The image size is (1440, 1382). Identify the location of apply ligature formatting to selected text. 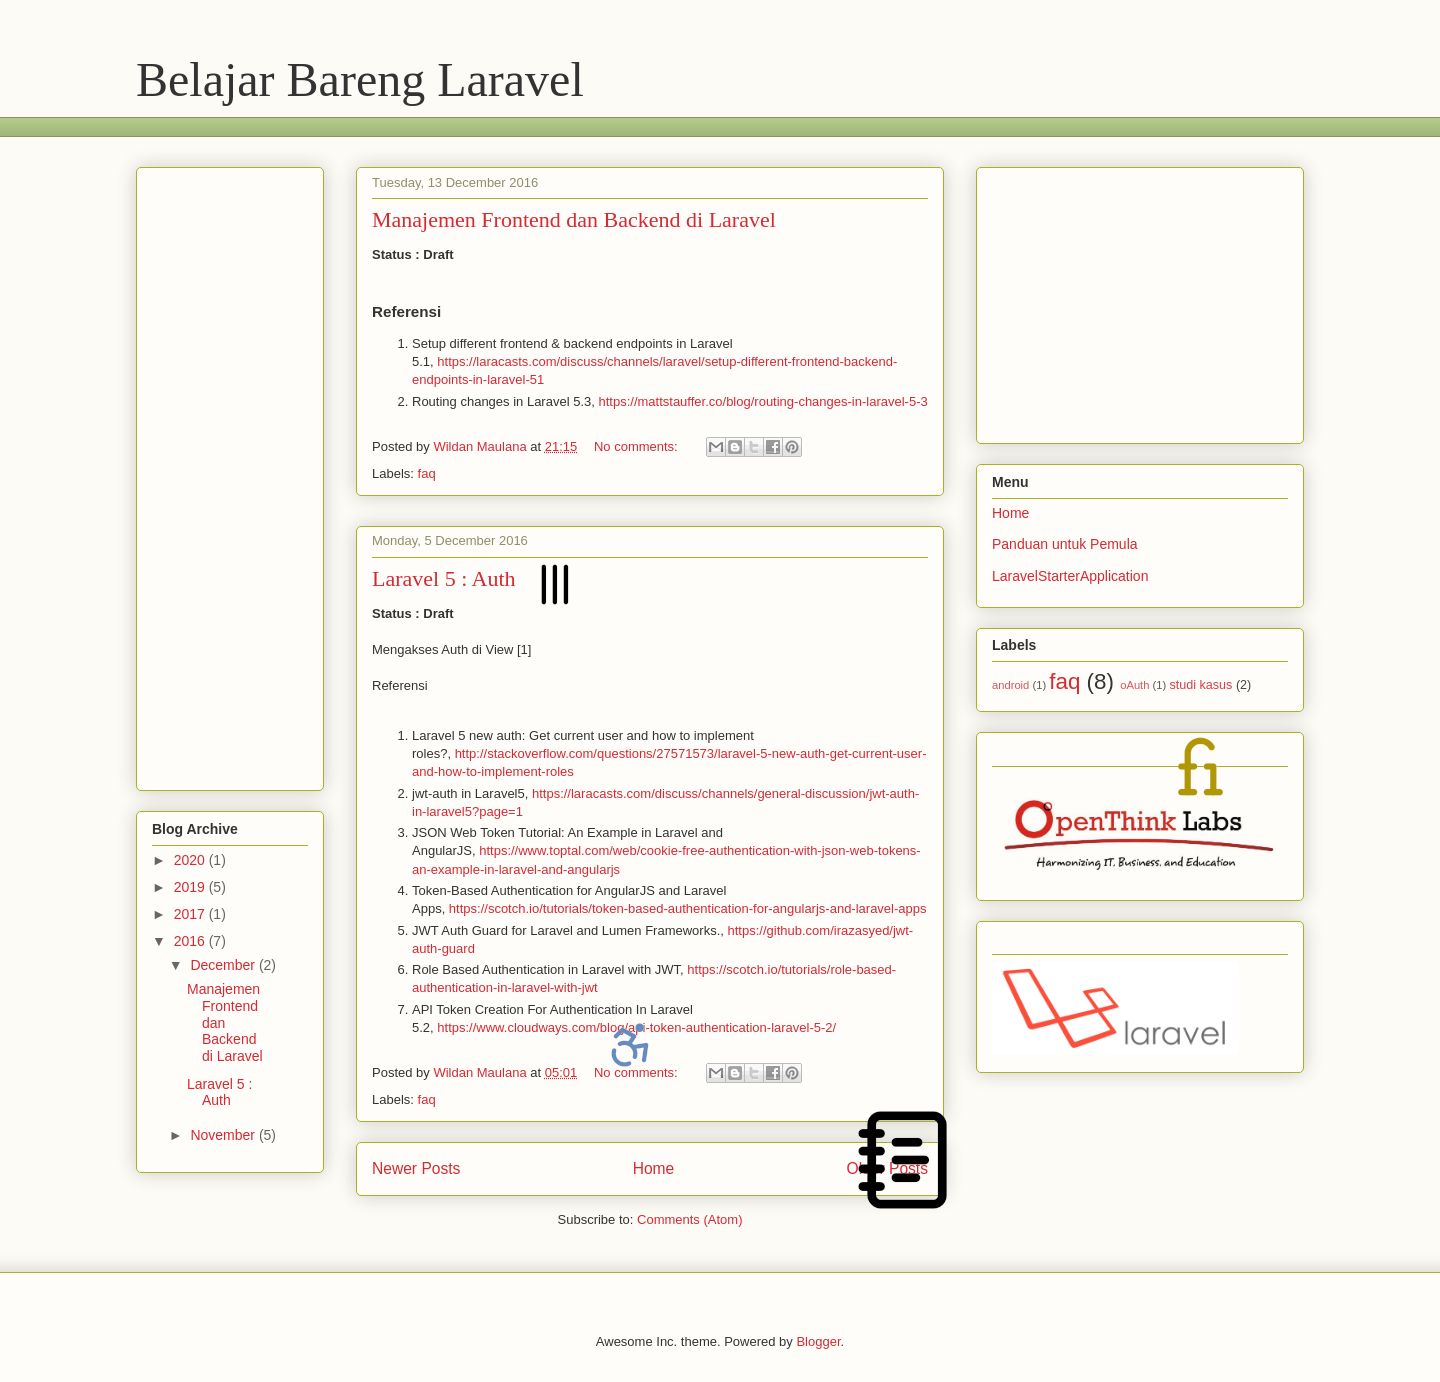
(1200, 766).